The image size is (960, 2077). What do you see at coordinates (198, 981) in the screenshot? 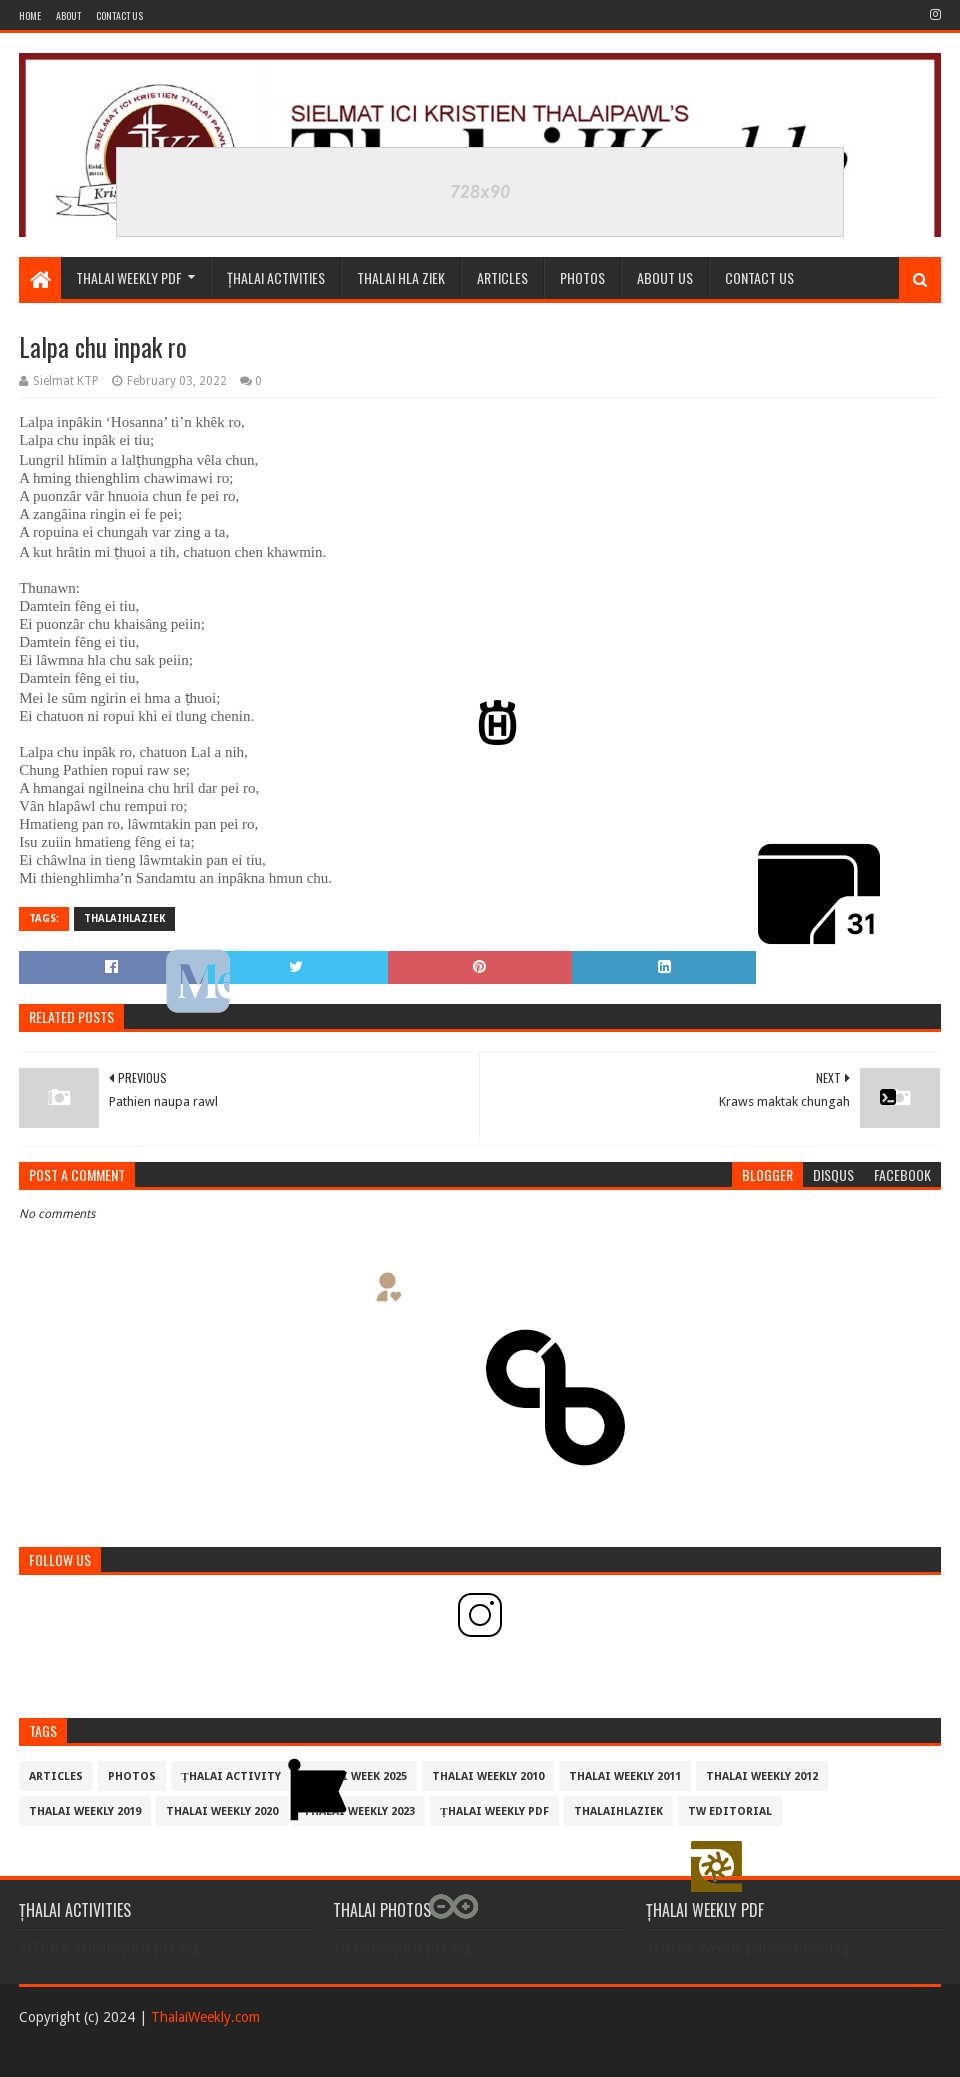
I see `open Medium app or website` at bounding box center [198, 981].